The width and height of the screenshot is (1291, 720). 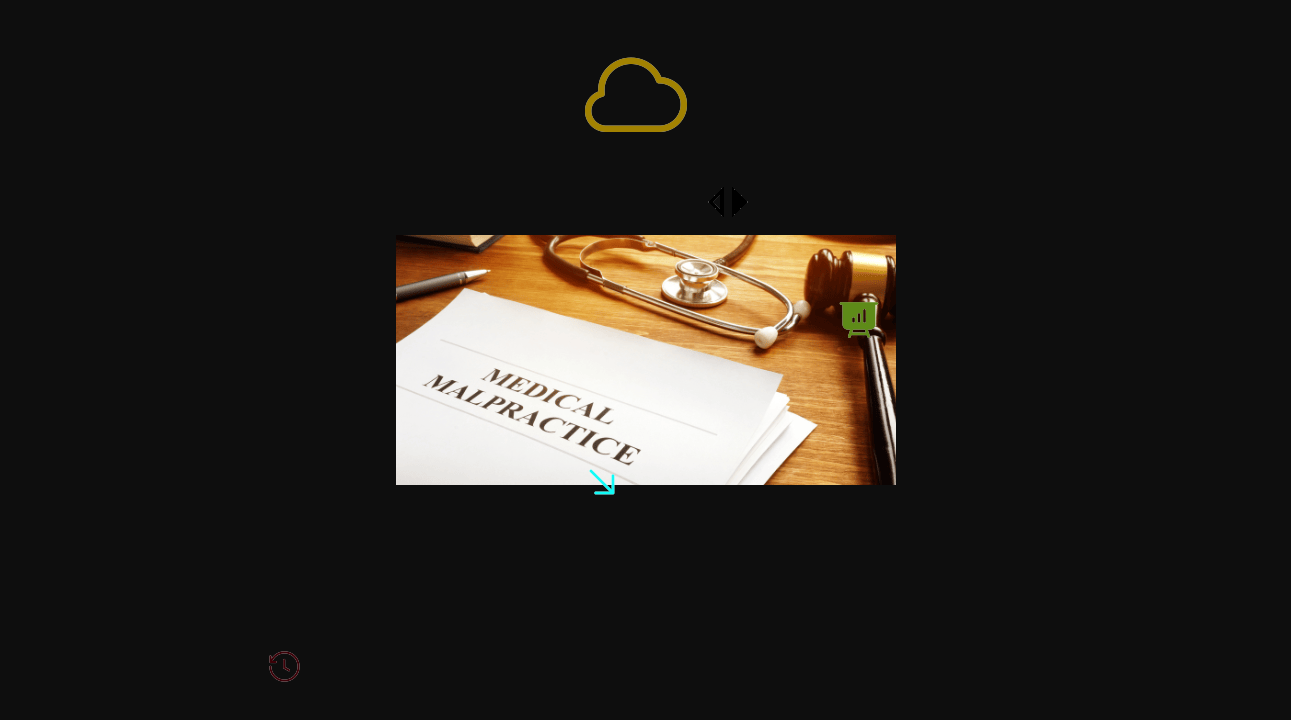 I want to click on switch to the left panel or view, so click(x=728, y=202).